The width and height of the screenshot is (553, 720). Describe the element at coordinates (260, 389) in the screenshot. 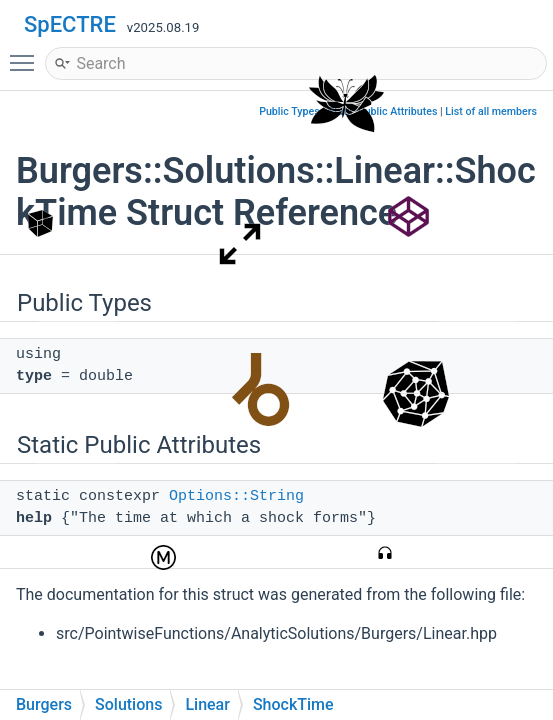

I see `open the Beatport app or website` at that location.